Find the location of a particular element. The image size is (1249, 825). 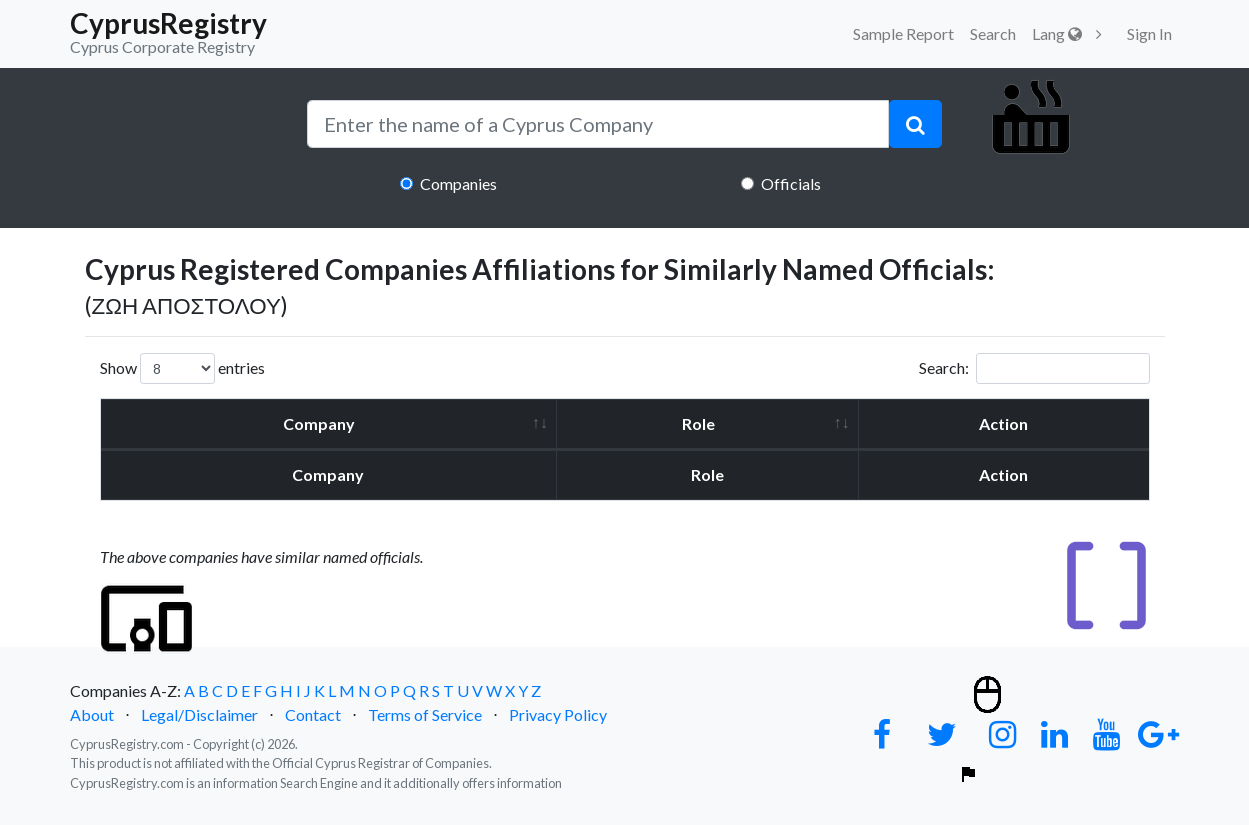

flag or report content is located at coordinates (968, 774).